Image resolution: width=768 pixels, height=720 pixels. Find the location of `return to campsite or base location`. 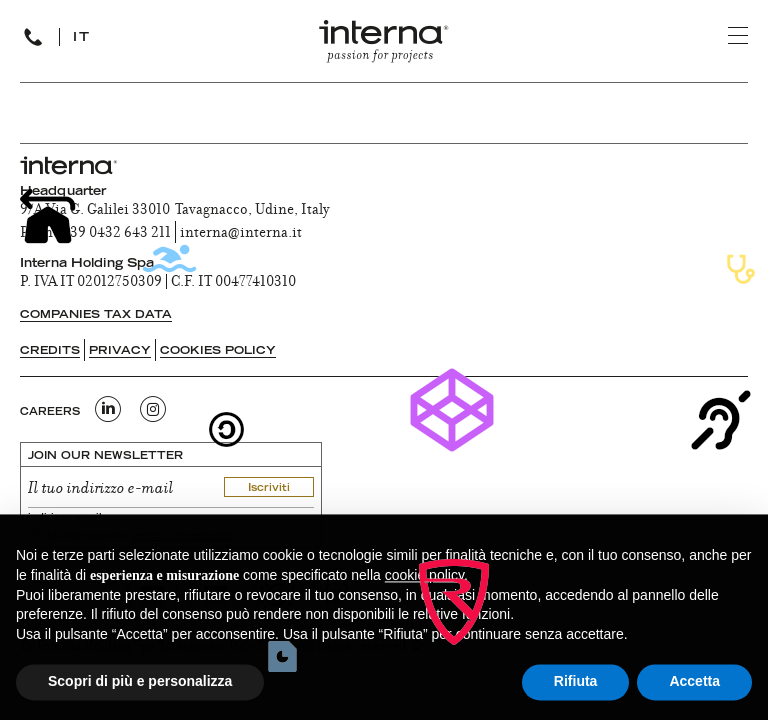

return to campsite or base location is located at coordinates (48, 216).